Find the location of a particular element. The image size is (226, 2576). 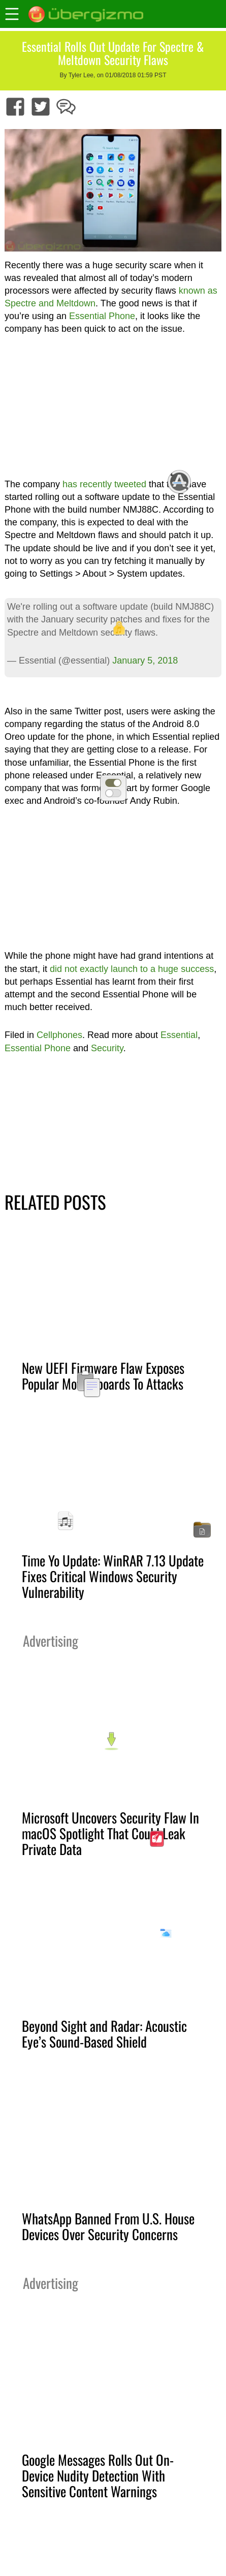

open your documents folder is located at coordinates (202, 1529).